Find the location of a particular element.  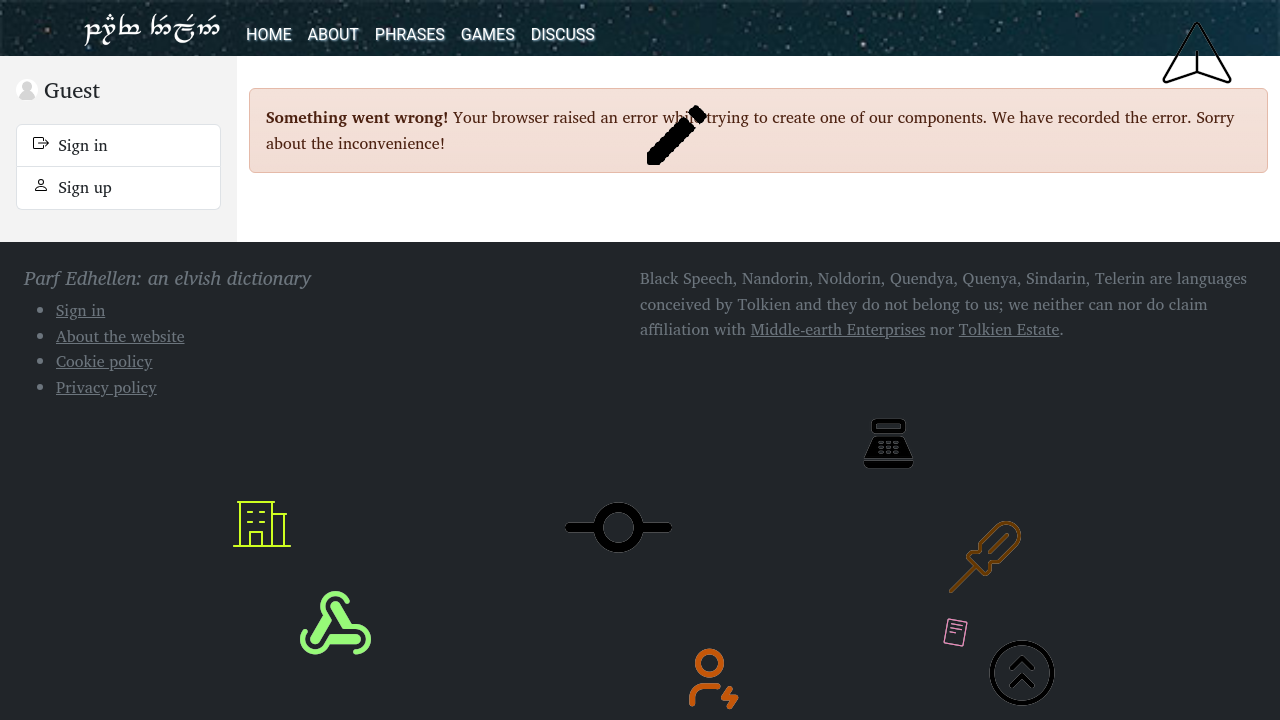

view your resume on read.cv is located at coordinates (955, 632).